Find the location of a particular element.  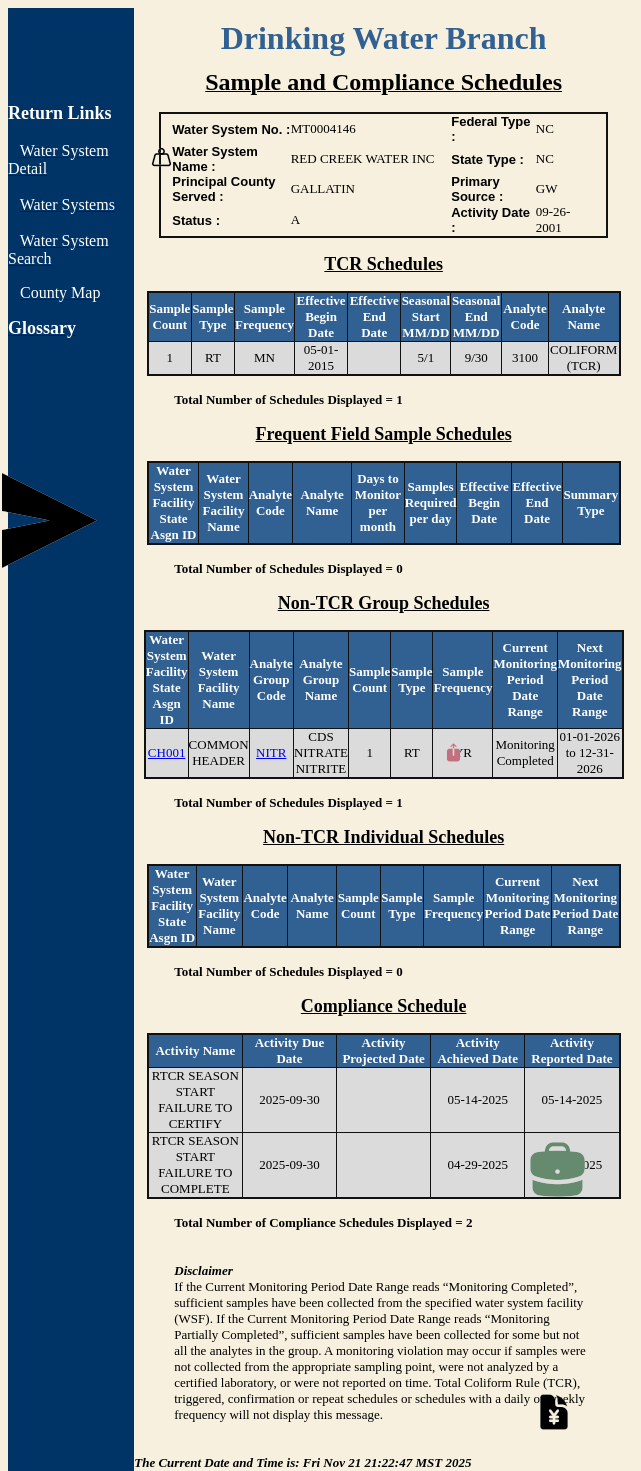

set or adjust item weight is located at coordinates (161, 157).